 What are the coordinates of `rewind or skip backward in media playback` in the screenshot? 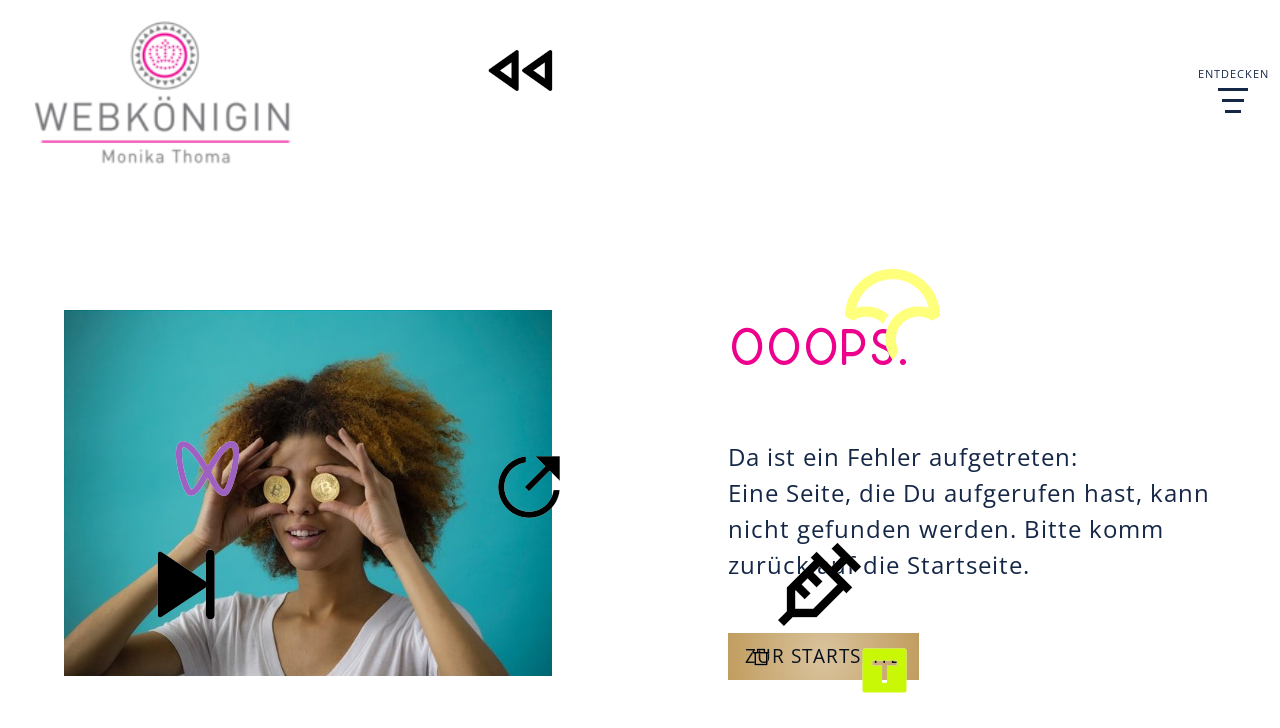 It's located at (522, 70).